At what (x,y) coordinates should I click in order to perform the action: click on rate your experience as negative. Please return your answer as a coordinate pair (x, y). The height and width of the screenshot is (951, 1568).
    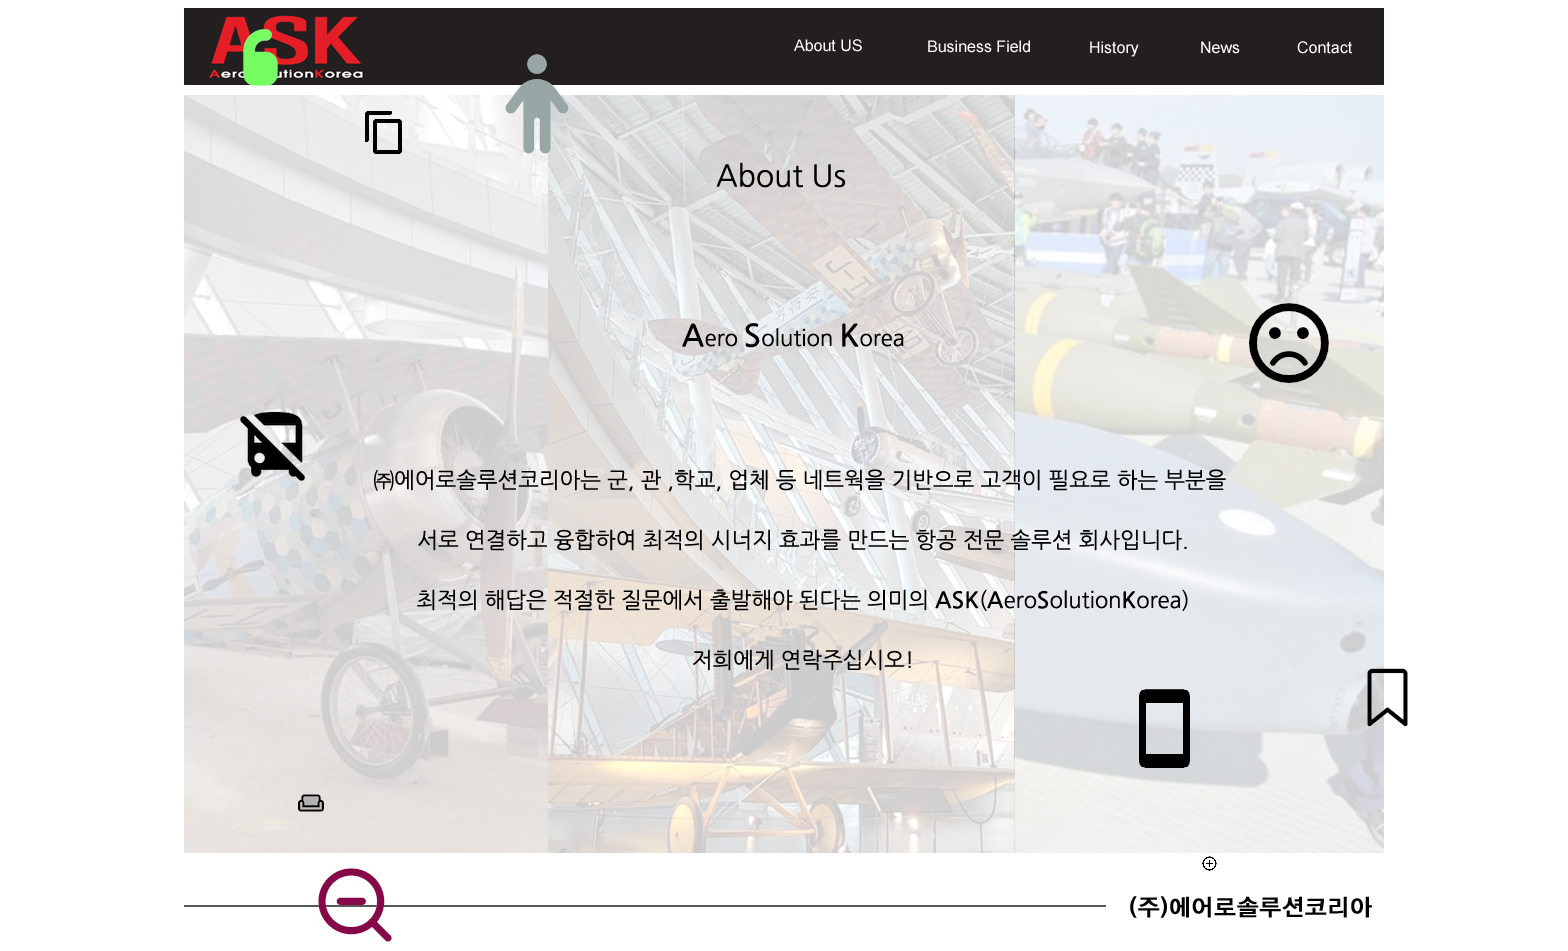
    Looking at the image, I should click on (1289, 343).